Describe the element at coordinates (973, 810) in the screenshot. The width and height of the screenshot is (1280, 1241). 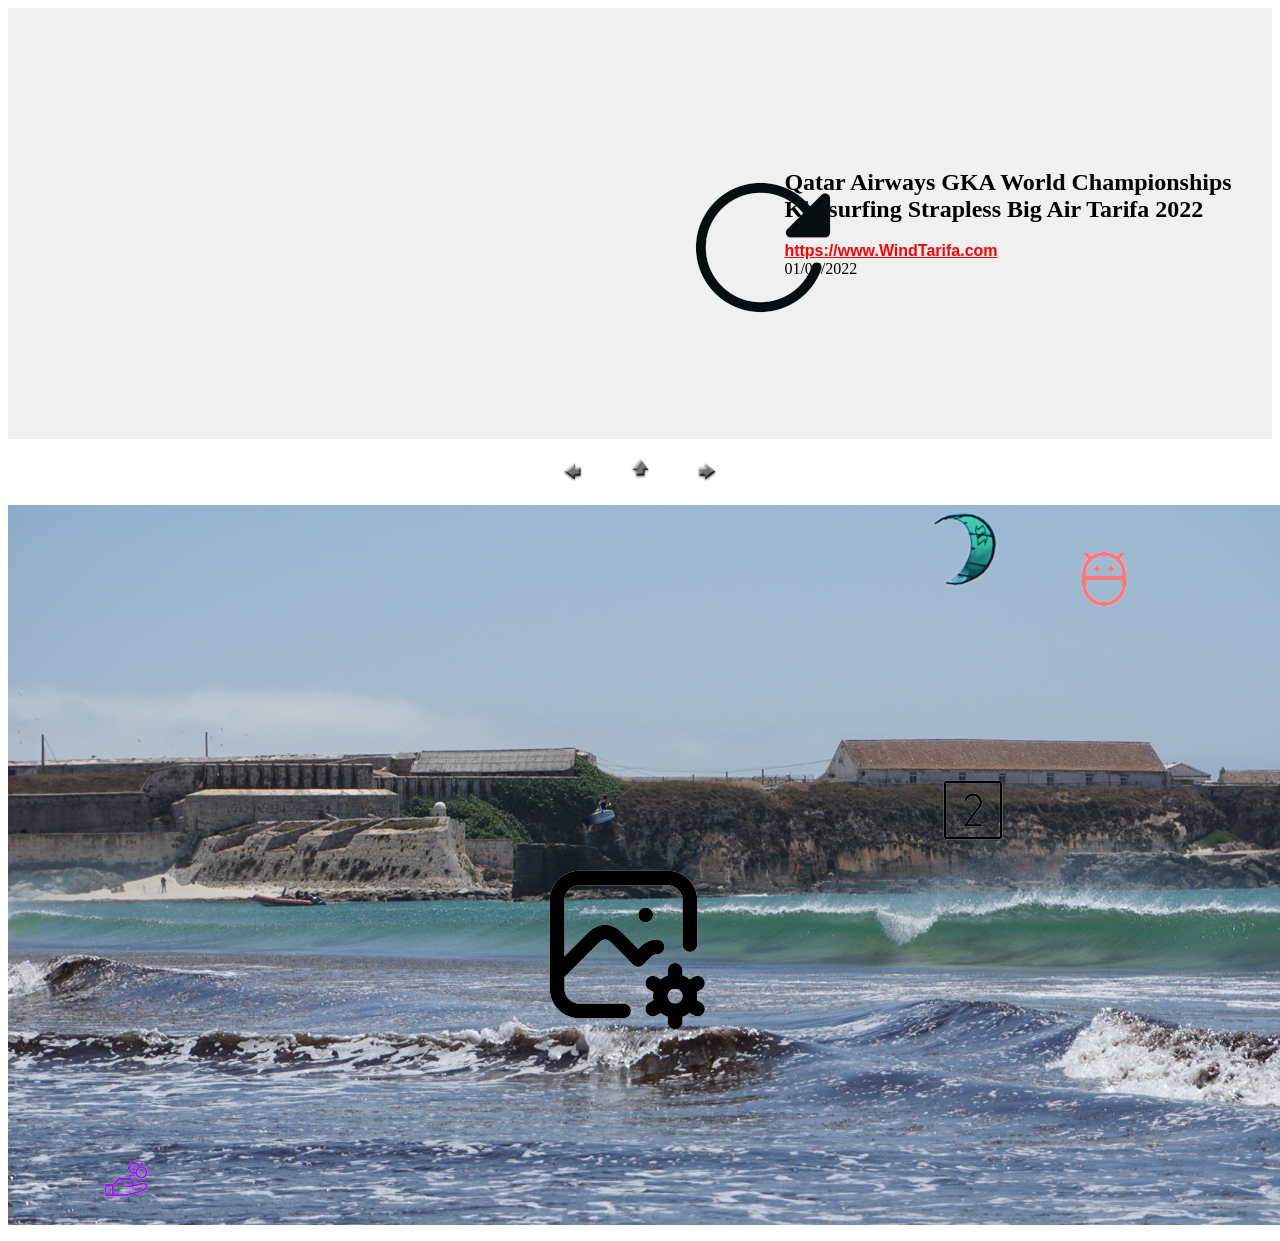
I see `indicates step two in a multi-step process` at that location.